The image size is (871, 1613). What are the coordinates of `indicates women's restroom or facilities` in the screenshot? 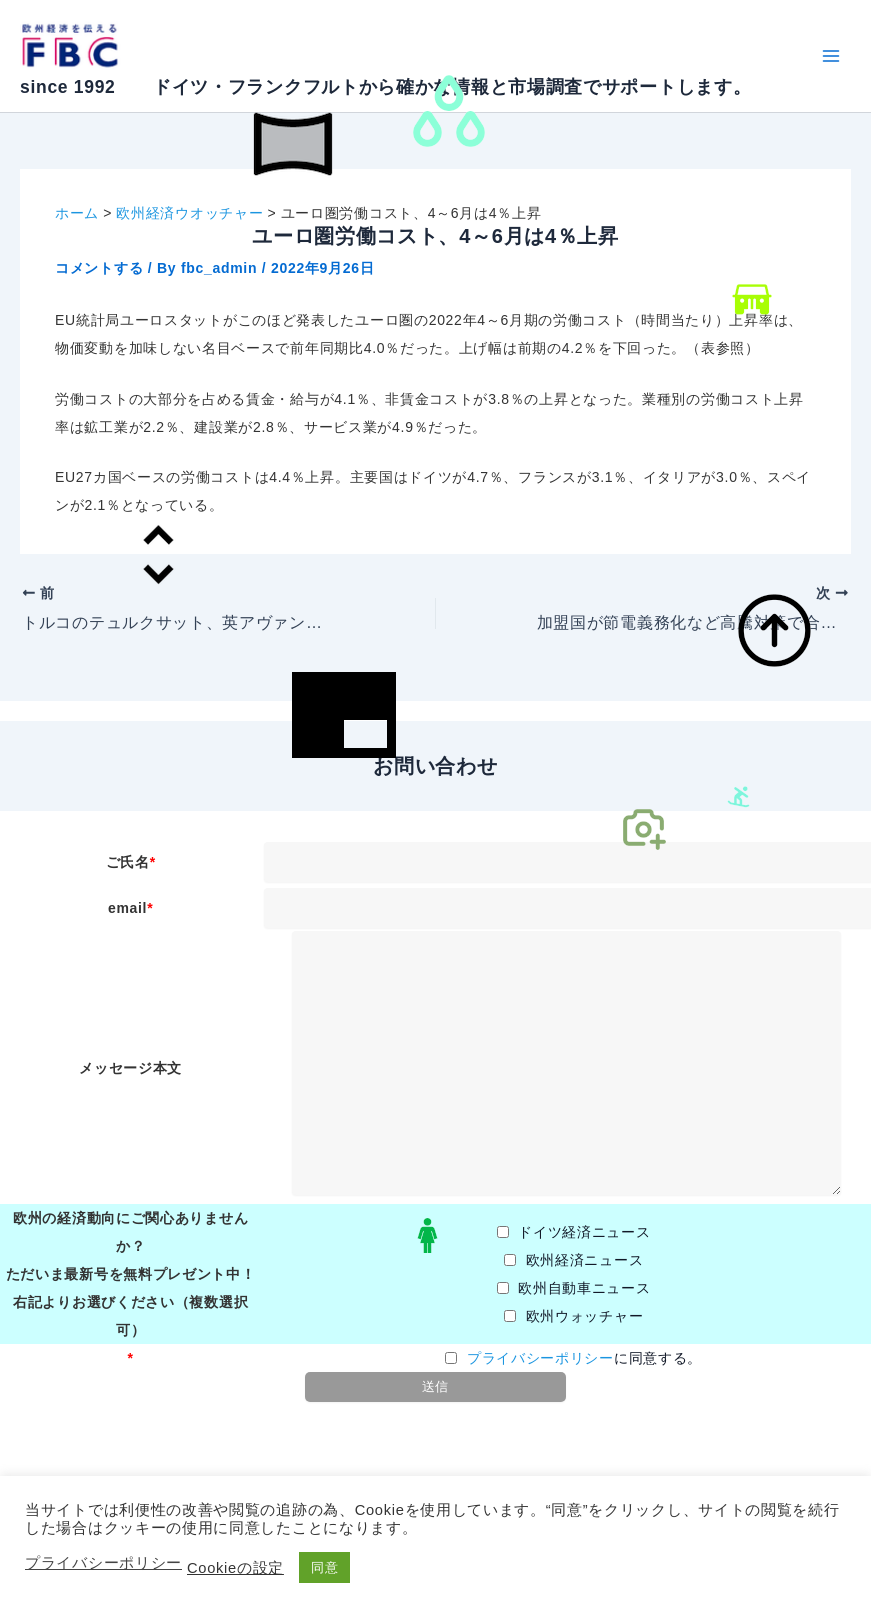 It's located at (427, 1235).